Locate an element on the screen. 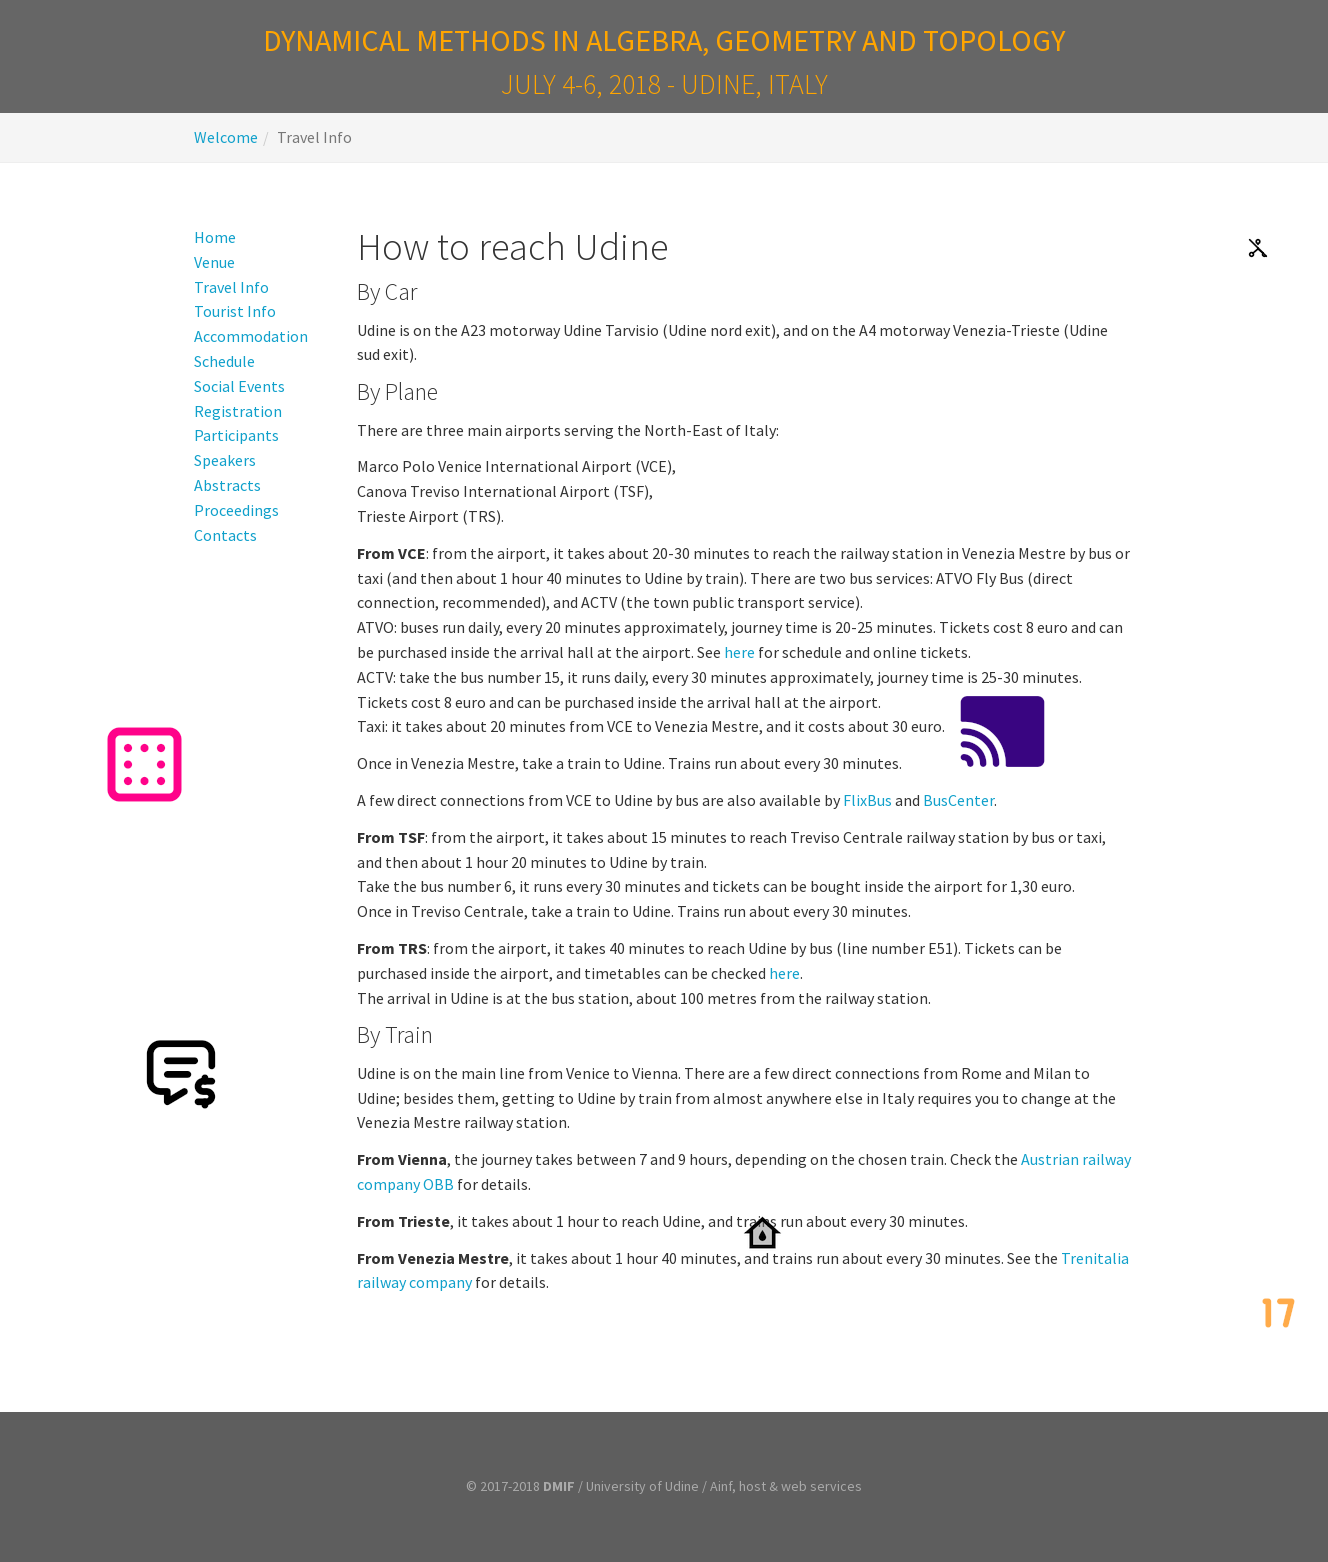 This screenshot has height=1562, width=1328. indicates item number 17 in a list or sequence is located at coordinates (1277, 1313).